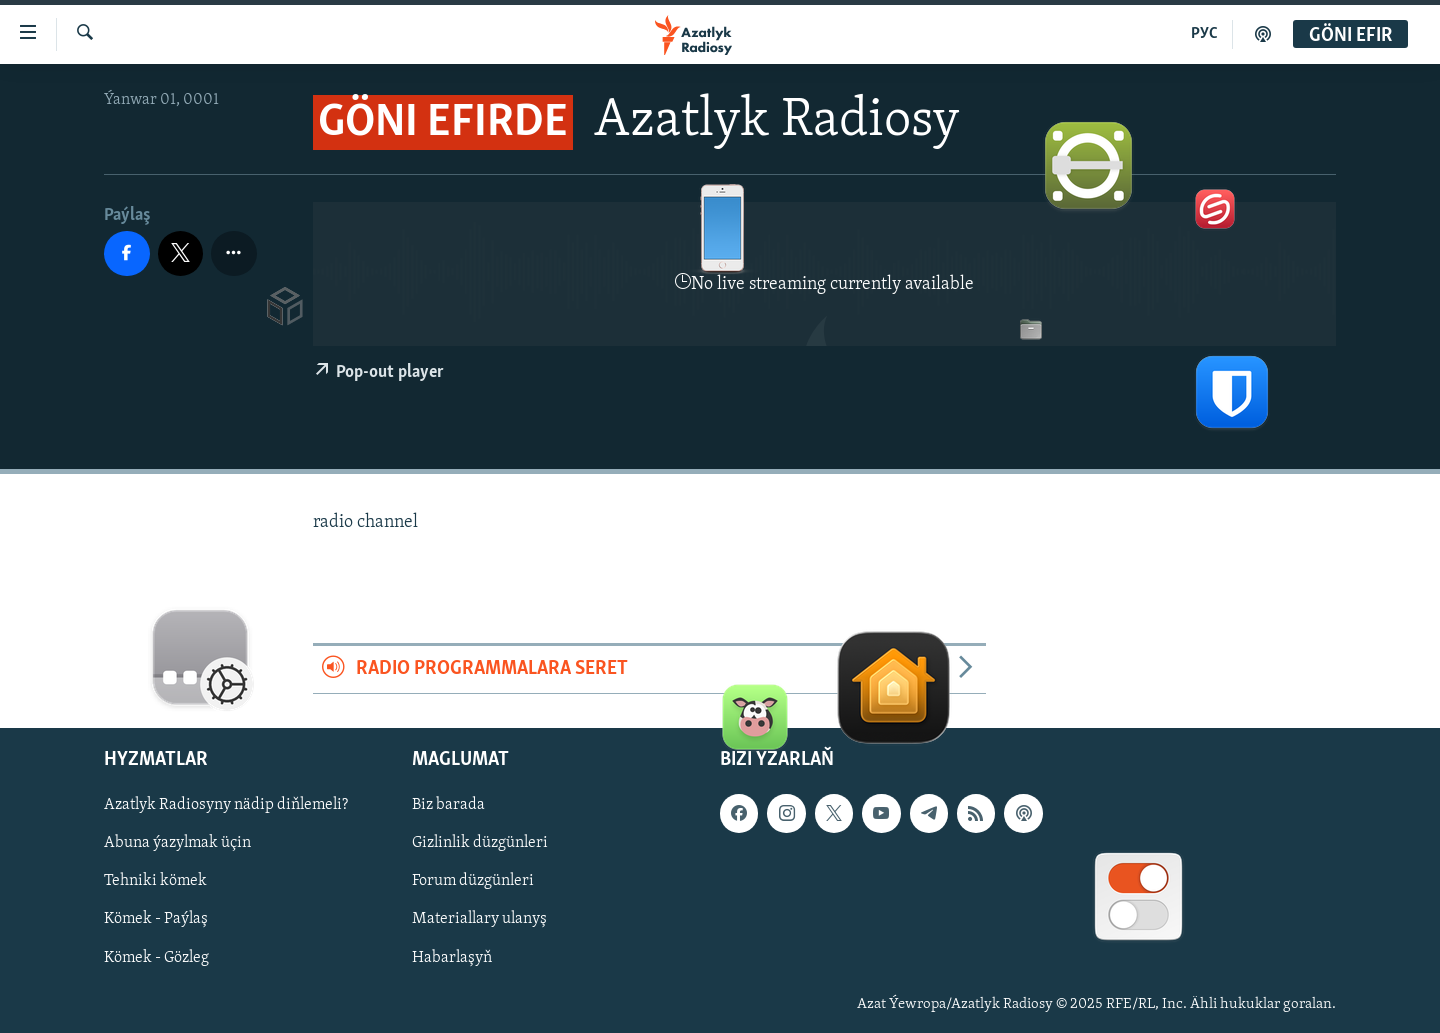 The width and height of the screenshot is (1440, 1033). I want to click on open the calf audio plugin suite, so click(755, 717).